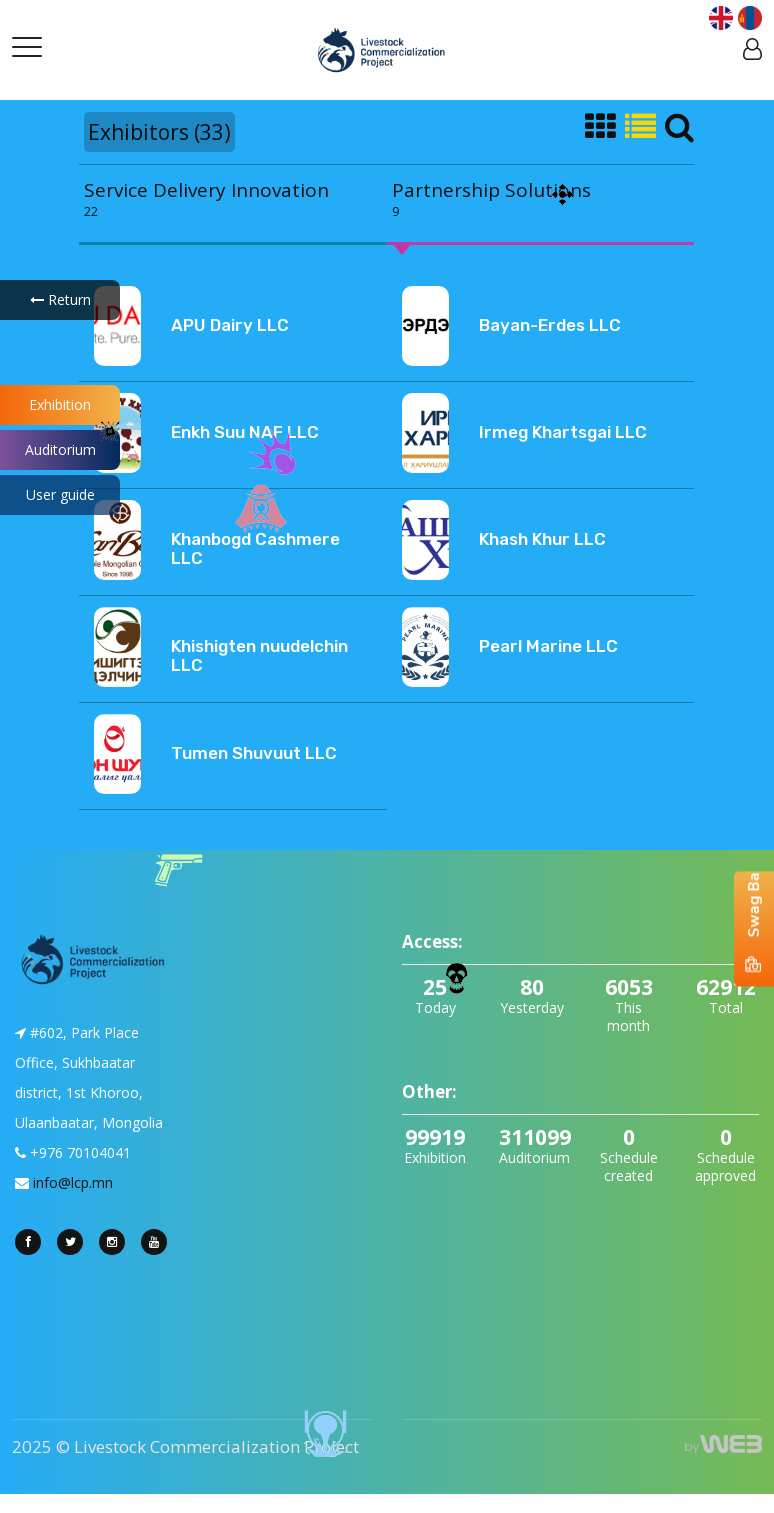 Image resolution: width=774 pixels, height=1513 pixels. Describe the element at coordinates (178, 870) in the screenshot. I see `select handgun weapon in game inventory` at that location.